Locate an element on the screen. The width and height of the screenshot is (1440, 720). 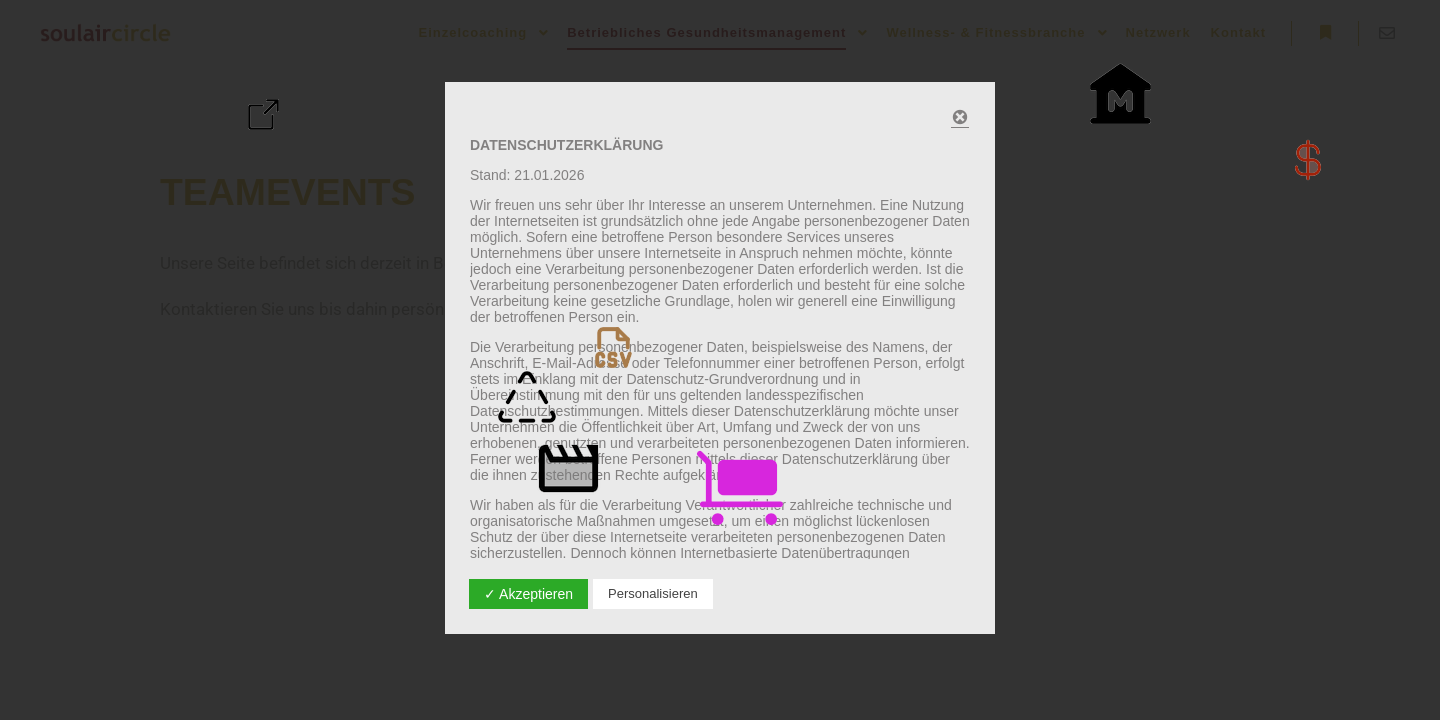
view nearby museums on the map is located at coordinates (1120, 93).